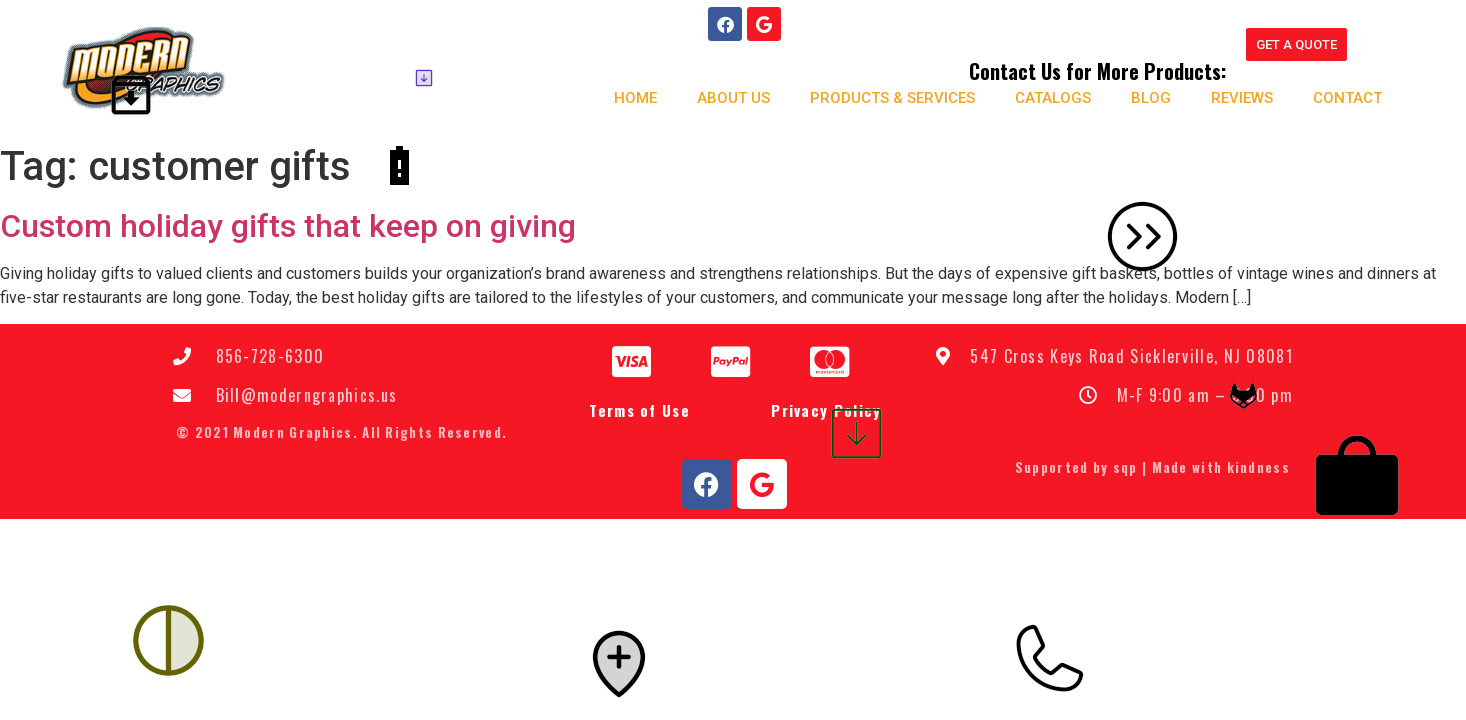 The height and width of the screenshot is (720, 1466). What do you see at coordinates (1357, 480) in the screenshot?
I see `view your shopping bag` at bounding box center [1357, 480].